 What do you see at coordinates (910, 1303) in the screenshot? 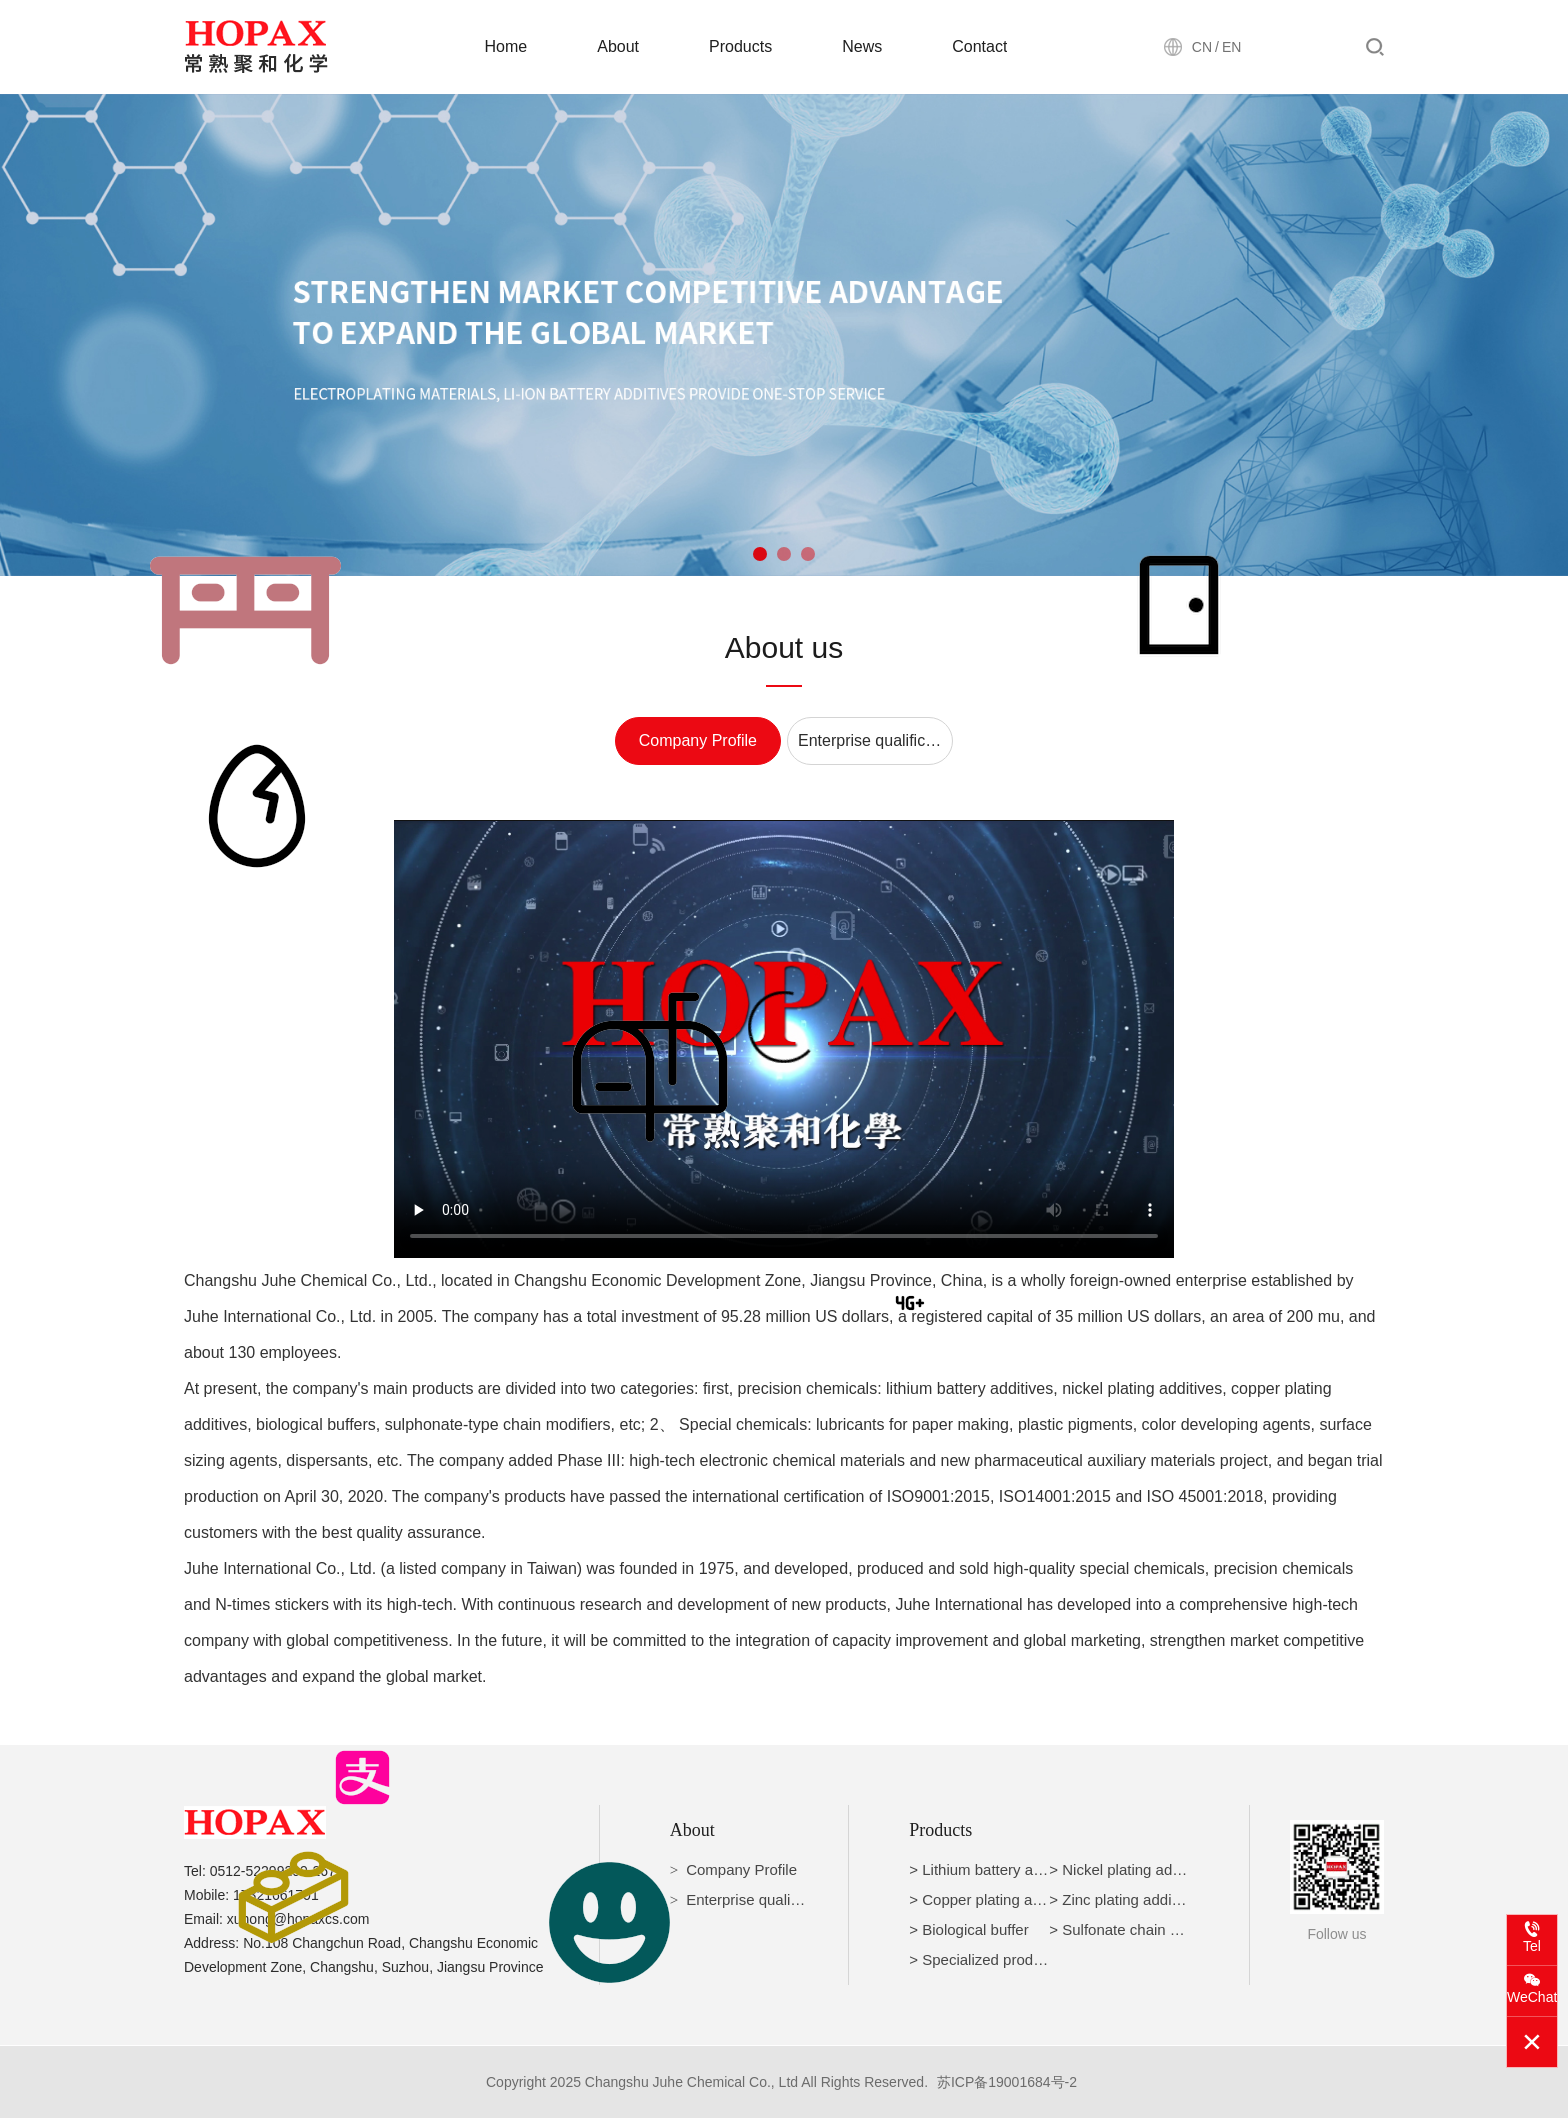
I see `indicates 4G+ or LTE-Advanced network connectivity` at bounding box center [910, 1303].